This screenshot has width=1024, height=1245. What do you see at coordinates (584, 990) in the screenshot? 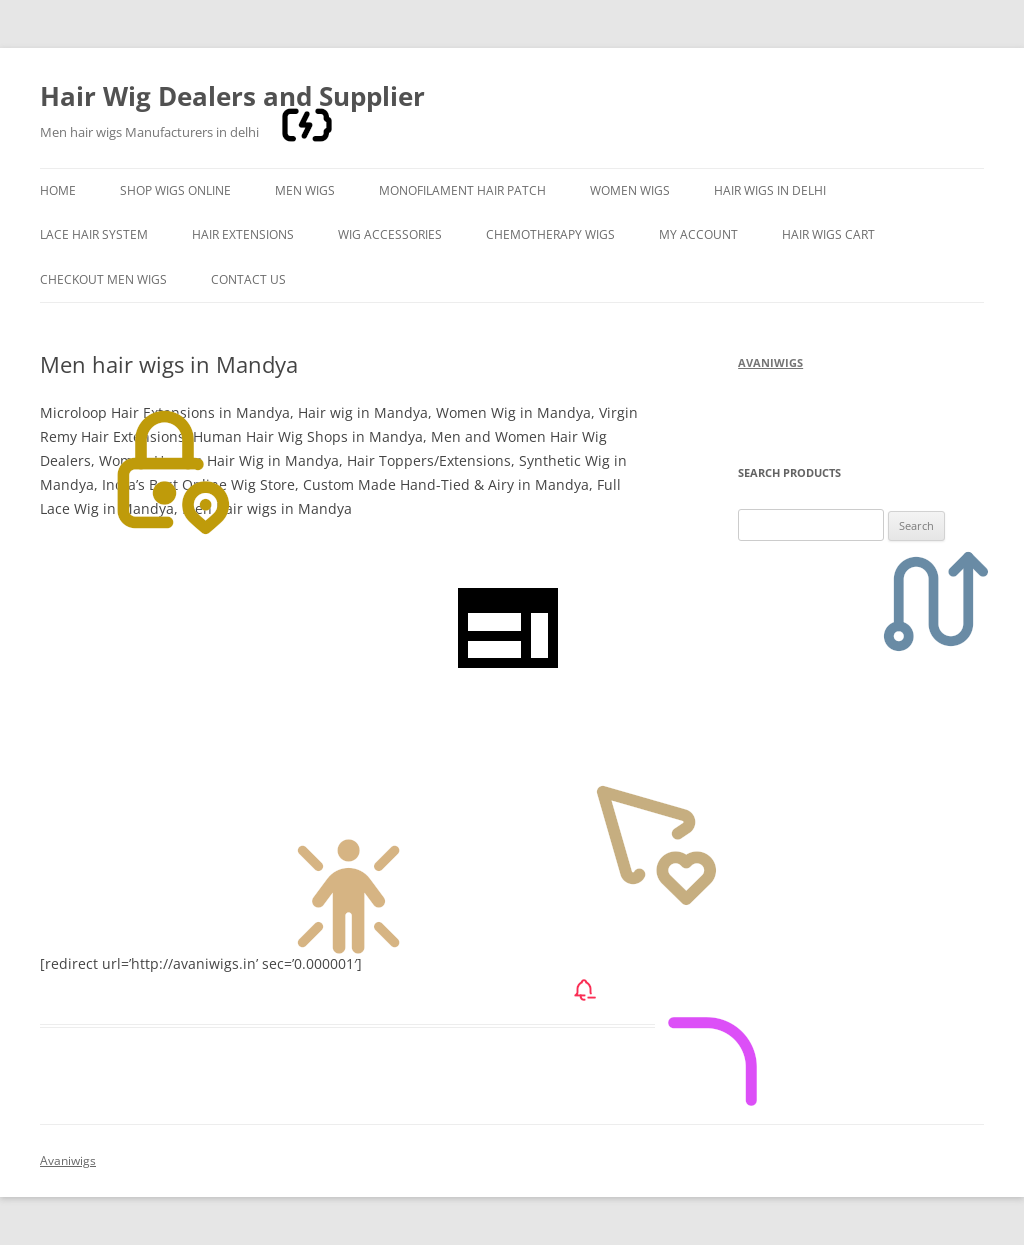
I see `remove or dismiss a notification` at bounding box center [584, 990].